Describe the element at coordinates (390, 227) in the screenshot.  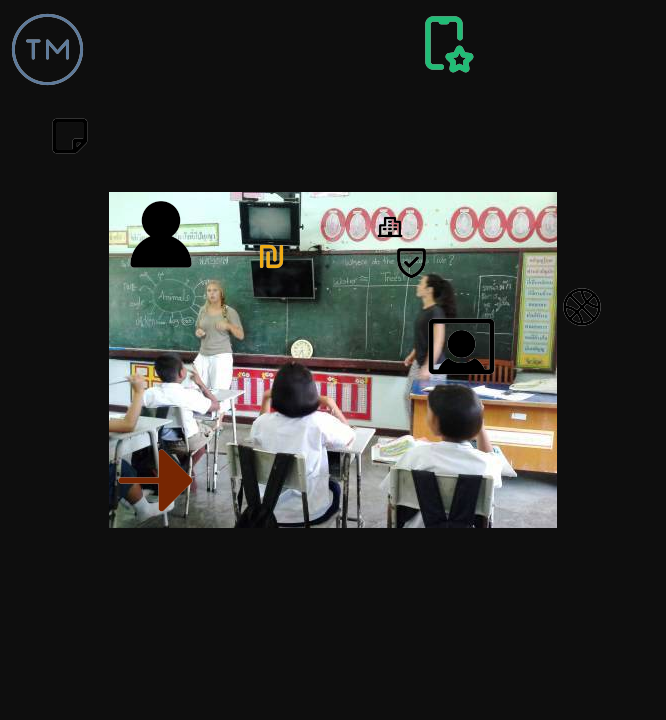
I see `view apartment or residential building details` at that location.